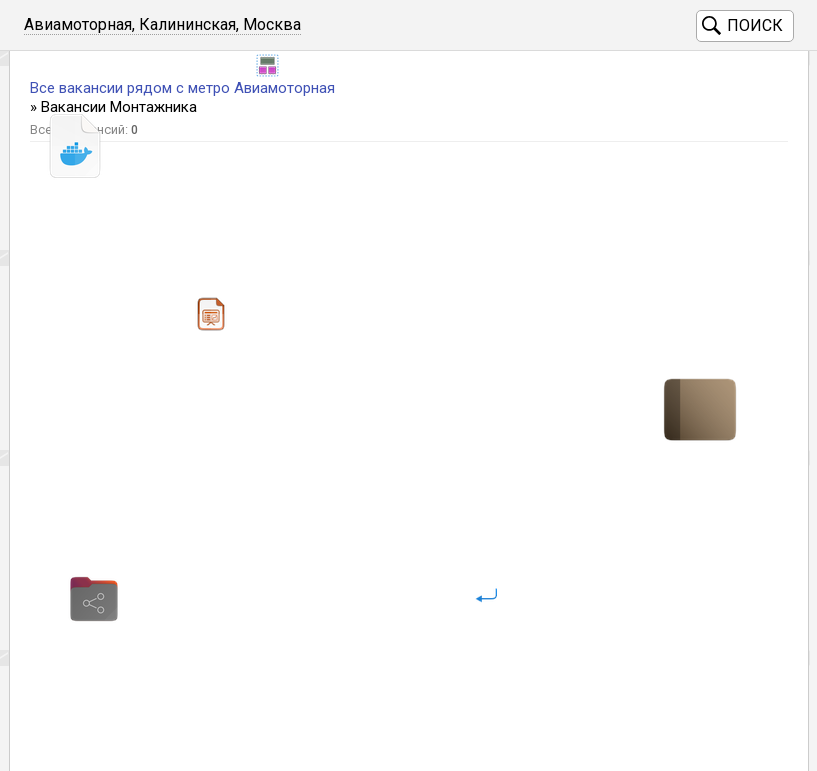 Image resolution: width=817 pixels, height=771 pixels. What do you see at coordinates (94, 599) in the screenshot?
I see `open your public shared folder` at bounding box center [94, 599].